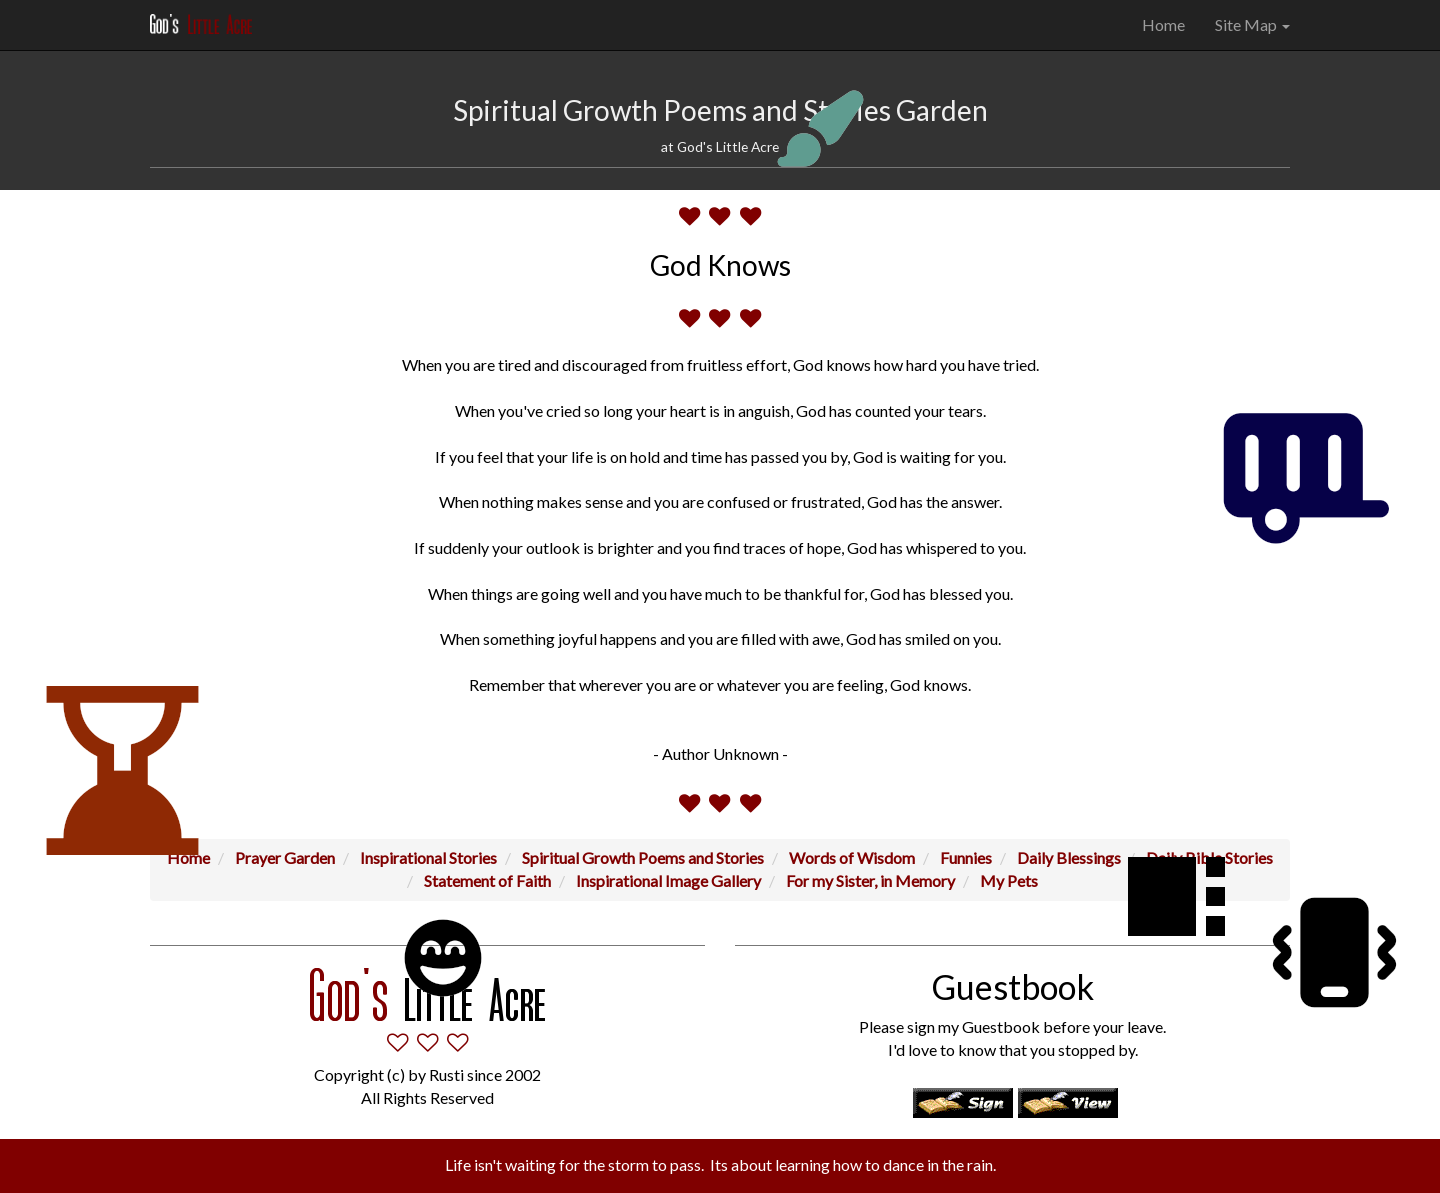 Image resolution: width=1440 pixels, height=1193 pixels. What do you see at coordinates (1176, 896) in the screenshot?
I see `toggle sidebar panel visibility` at bounding box center [1176, 896].